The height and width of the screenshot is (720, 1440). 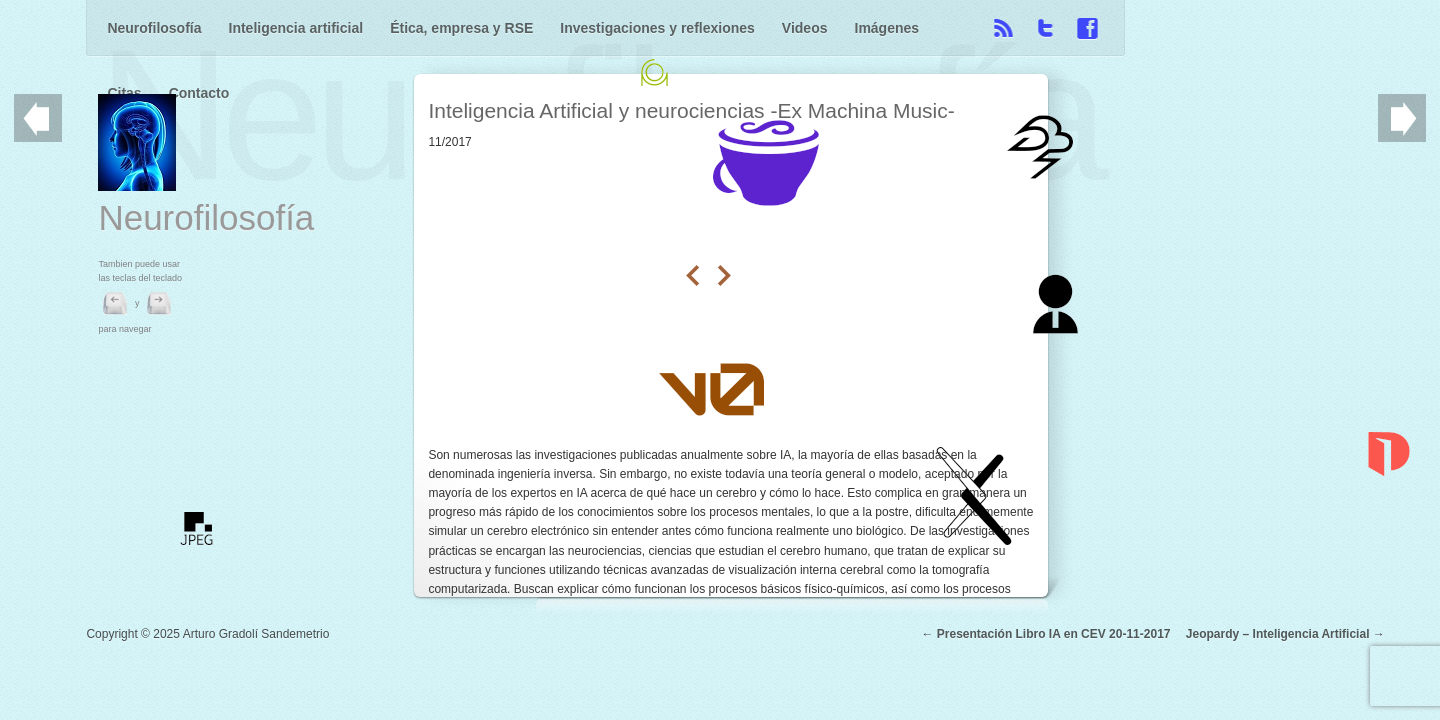 What do you see at coordinates (196, 528) in the screenshot?
I see `jpeg file format indicator` at bounding box center [196, 528].